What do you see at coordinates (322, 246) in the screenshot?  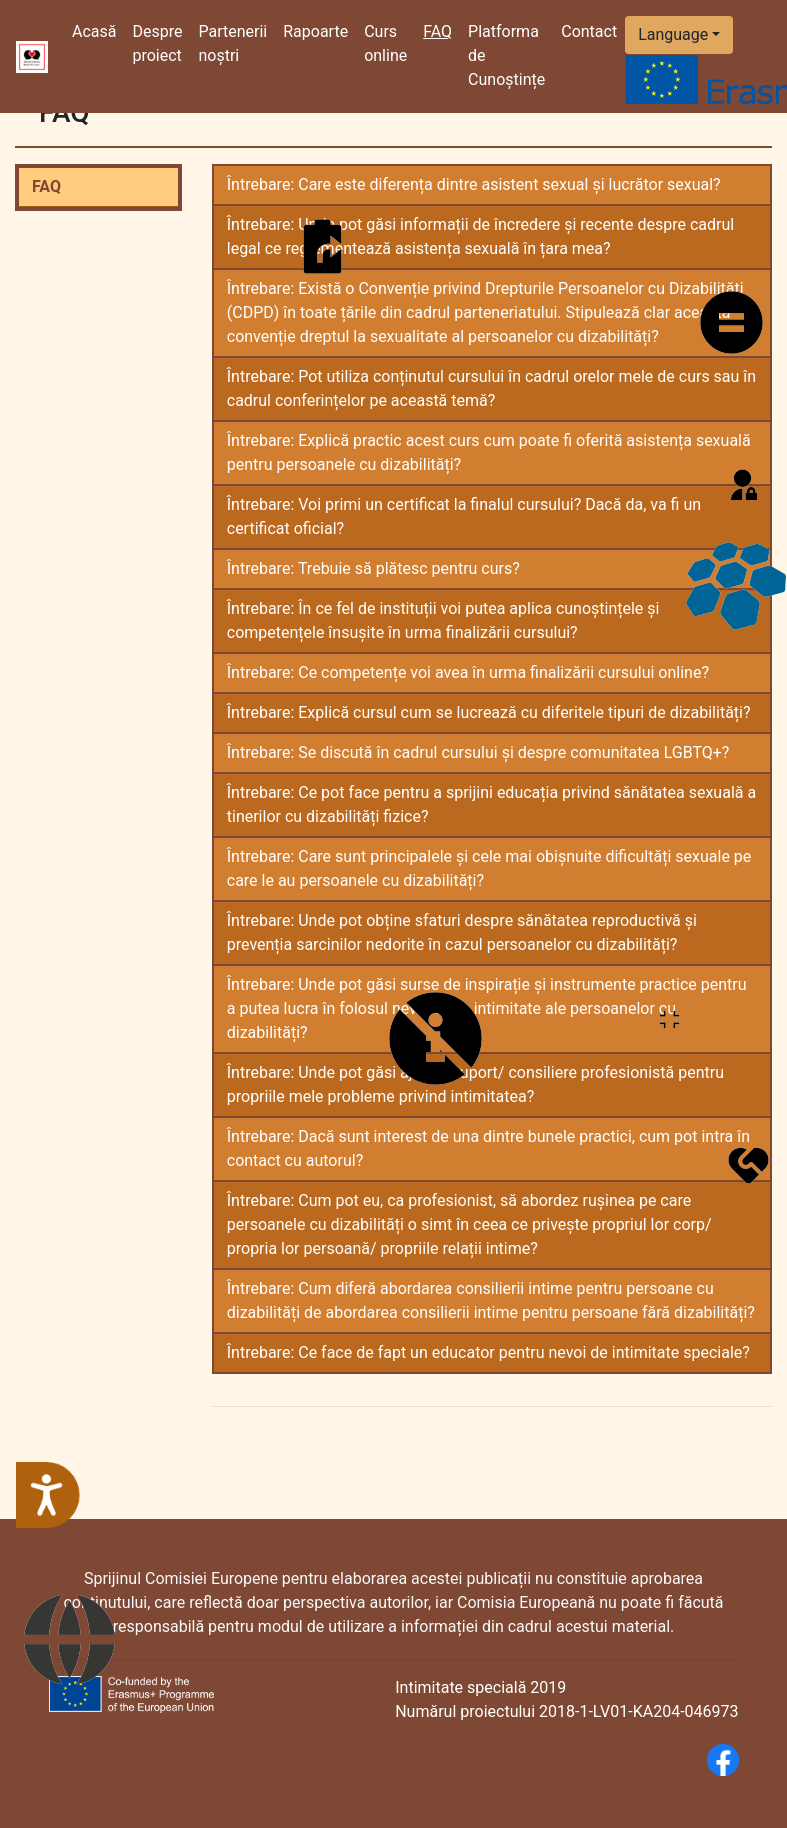 I see `share battery power with another device` at bounding box center [322, 246].